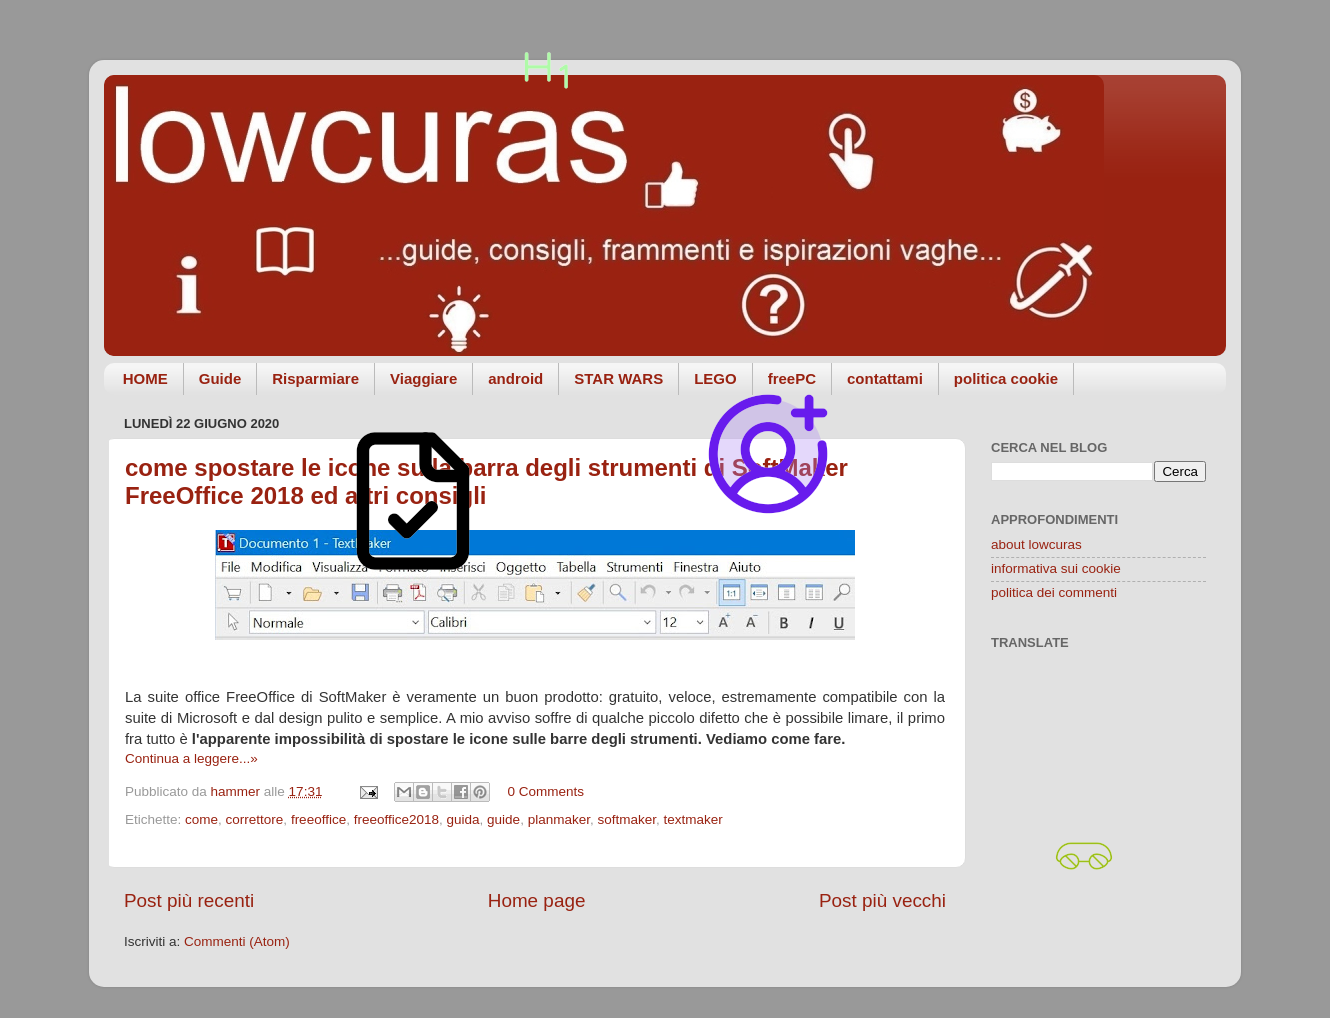 This screenshot has width=1330, height=1018. What do you see at coordinates (413, 501) in the screenshot?
I see `file successfully uploaded or verified` at bounding box center [413, 501].